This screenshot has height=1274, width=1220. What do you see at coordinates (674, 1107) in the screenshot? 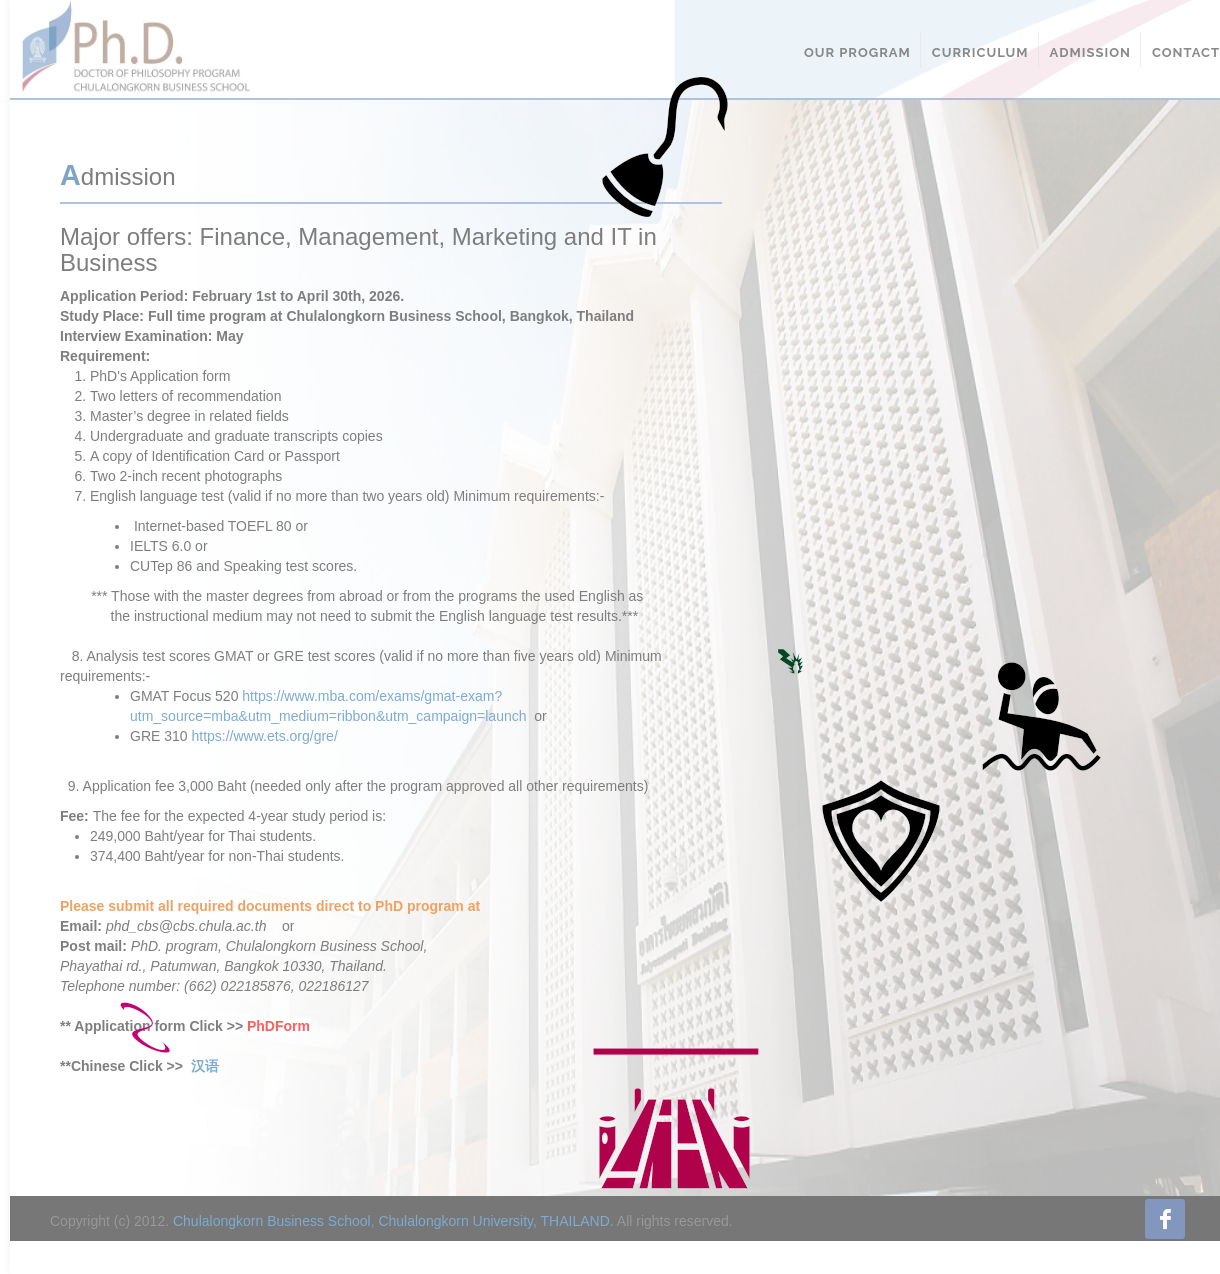
I see `wooden pier or dock structure` at bounding box center [674, 1107].